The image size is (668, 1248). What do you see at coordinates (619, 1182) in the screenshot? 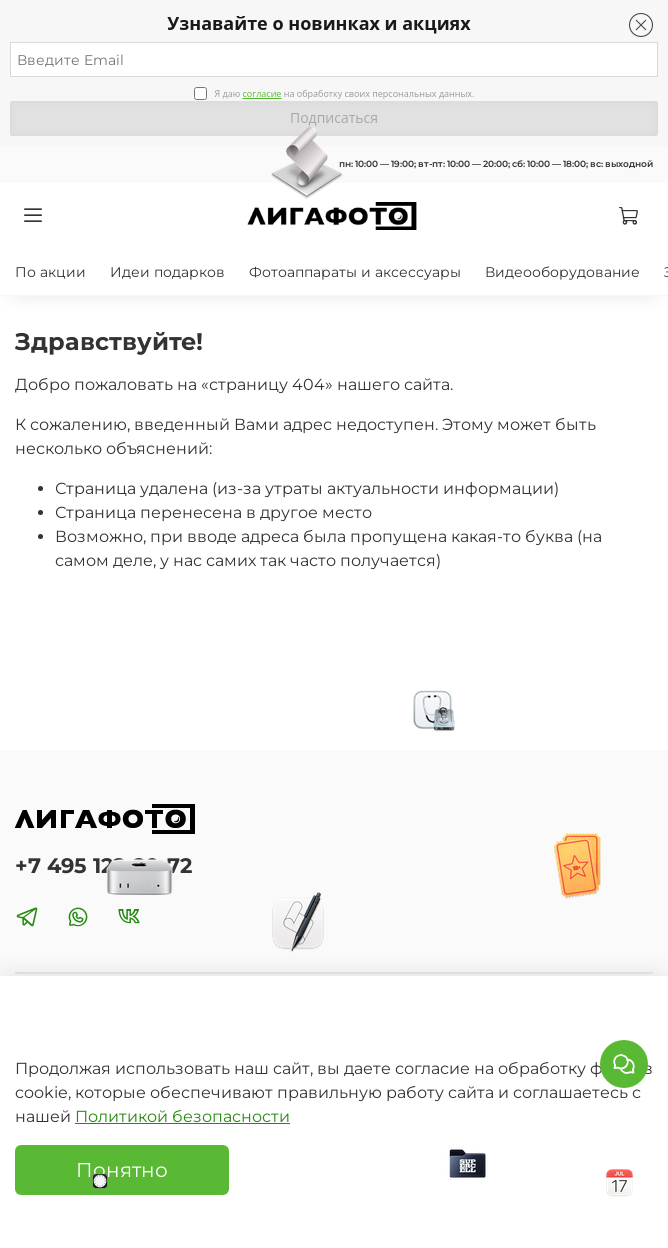
I see `view calendar events and reminders` at bounding box center [619, 1182].